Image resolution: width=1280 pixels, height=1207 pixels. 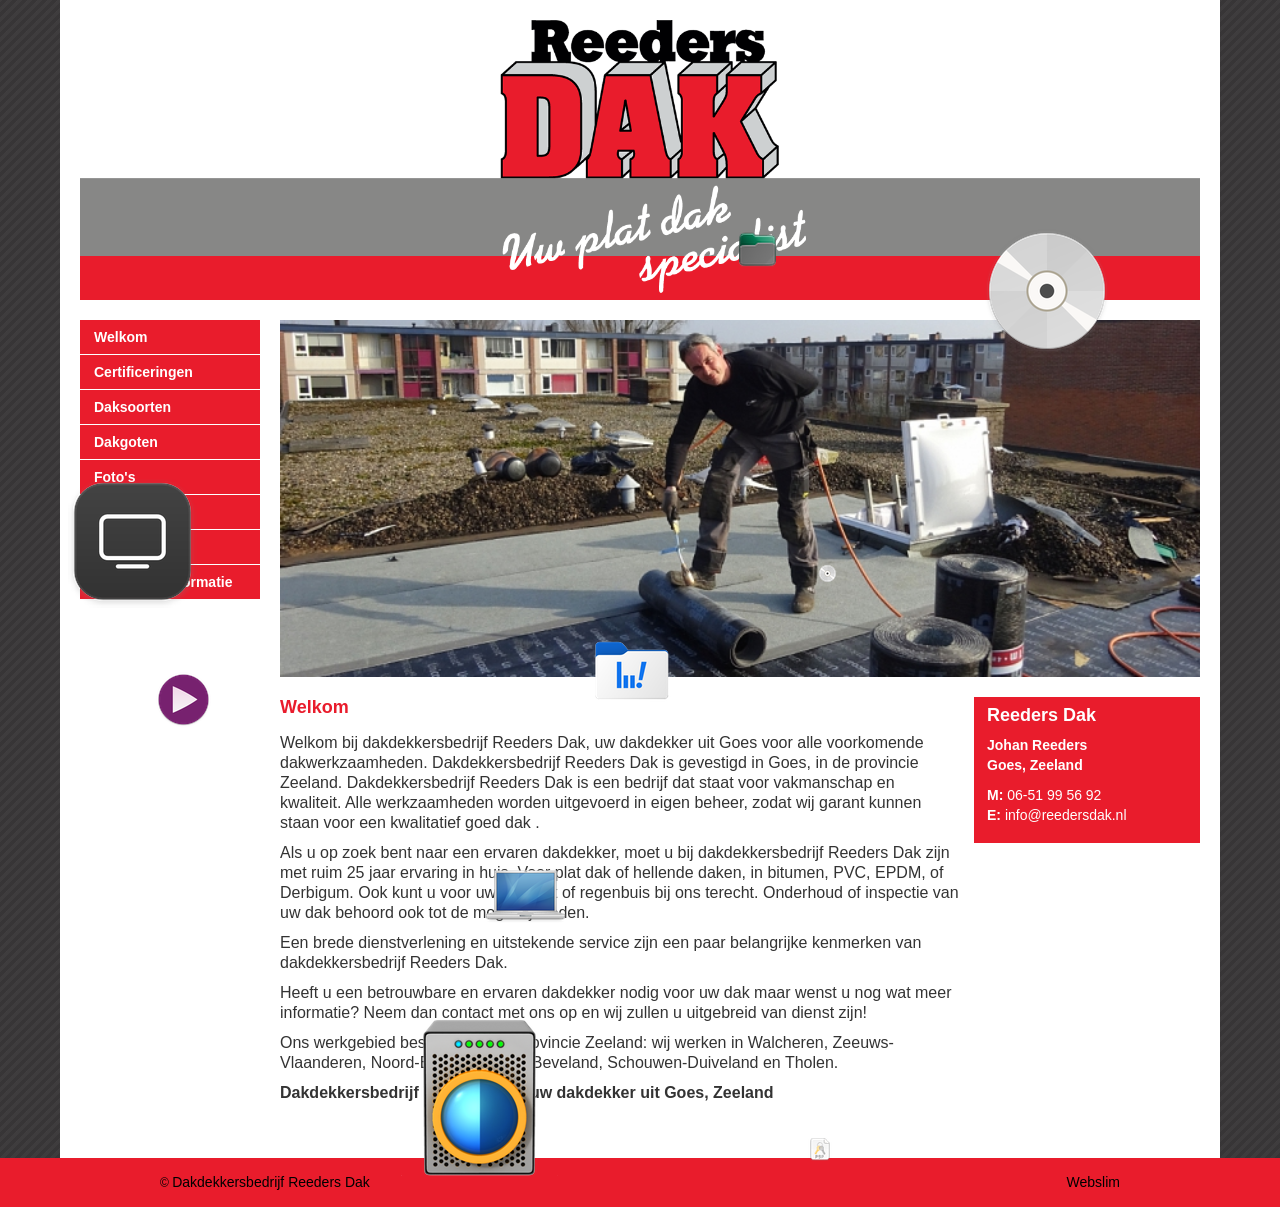 I want to click on open folder containing files, so click(x=757, y=248).